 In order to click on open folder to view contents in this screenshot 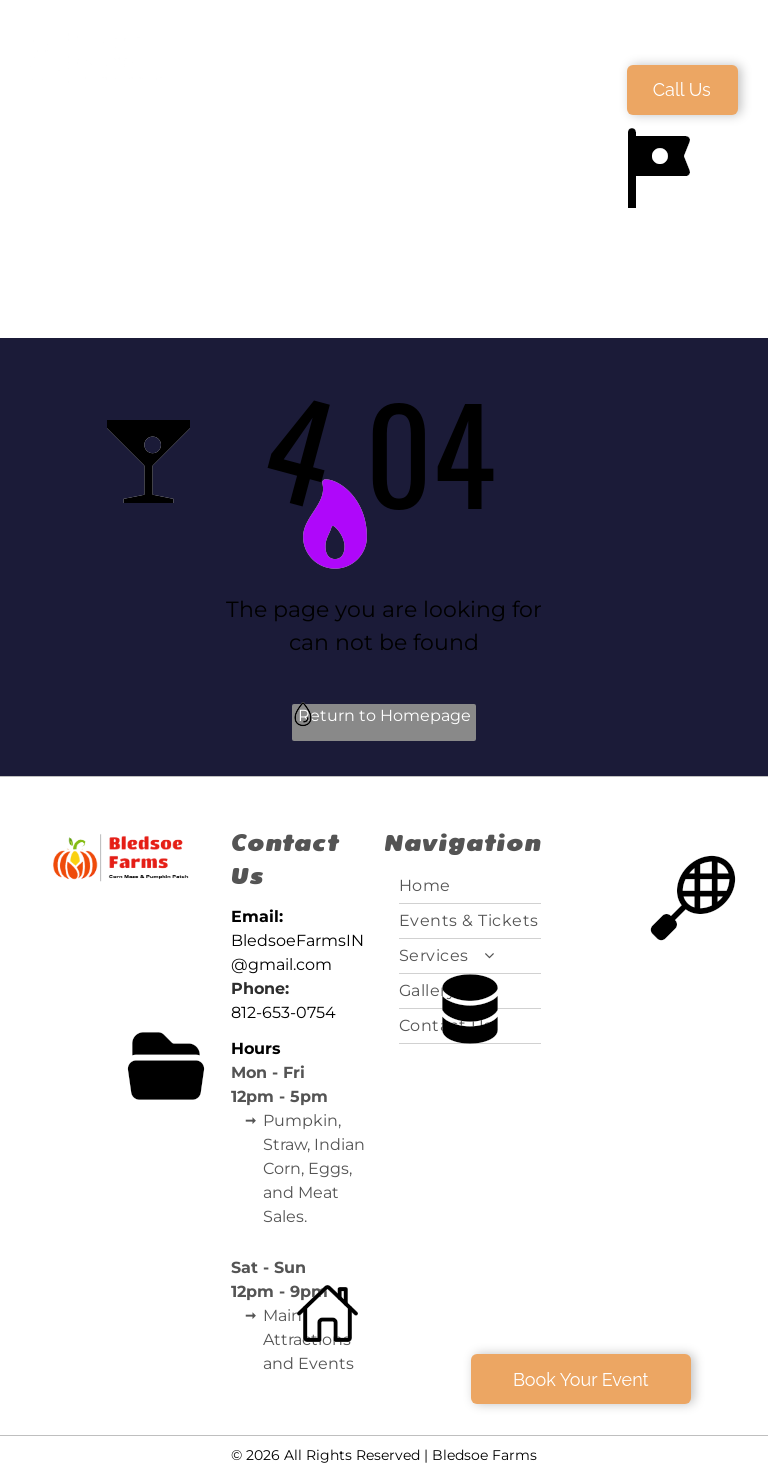, I will do `click(166, 1066)`.